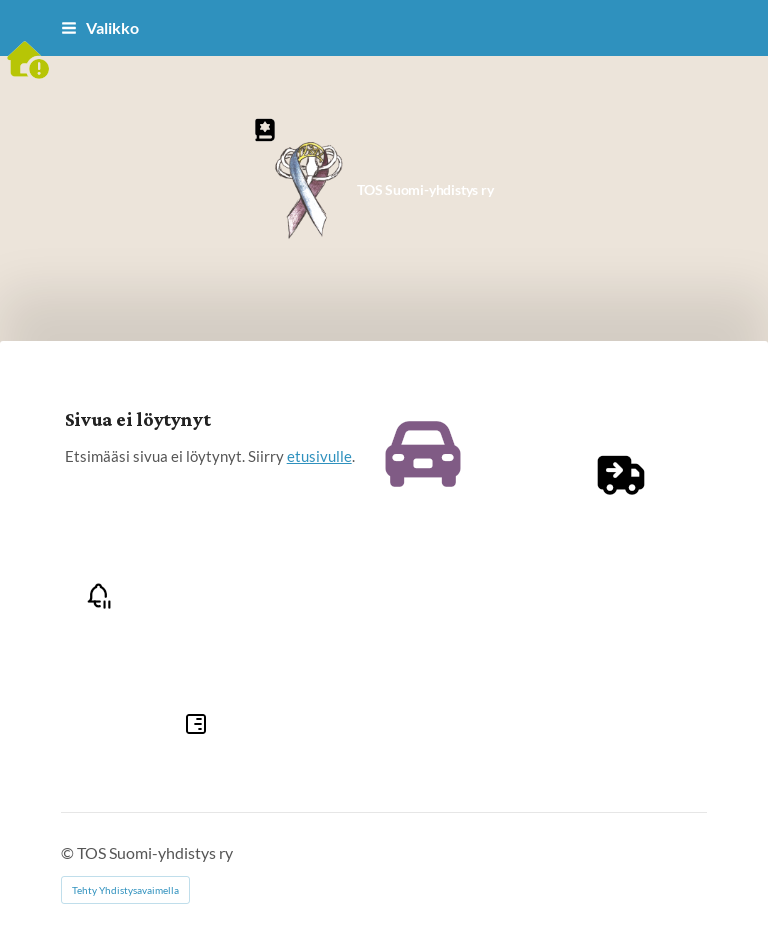 This screenshot has height=952, width=768. I want to click on align content to the right with full height stretch, so click(196, 724).